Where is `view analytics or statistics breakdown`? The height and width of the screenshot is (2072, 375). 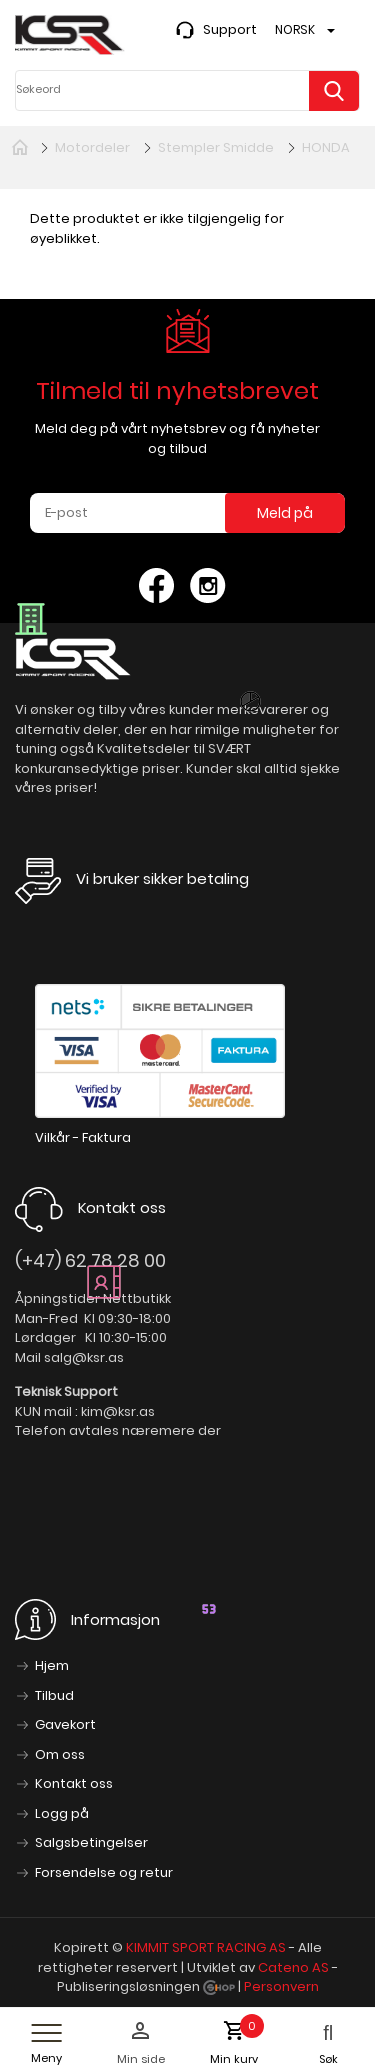
view analytics or statistics breakdown is located at coordinates (250, 701).